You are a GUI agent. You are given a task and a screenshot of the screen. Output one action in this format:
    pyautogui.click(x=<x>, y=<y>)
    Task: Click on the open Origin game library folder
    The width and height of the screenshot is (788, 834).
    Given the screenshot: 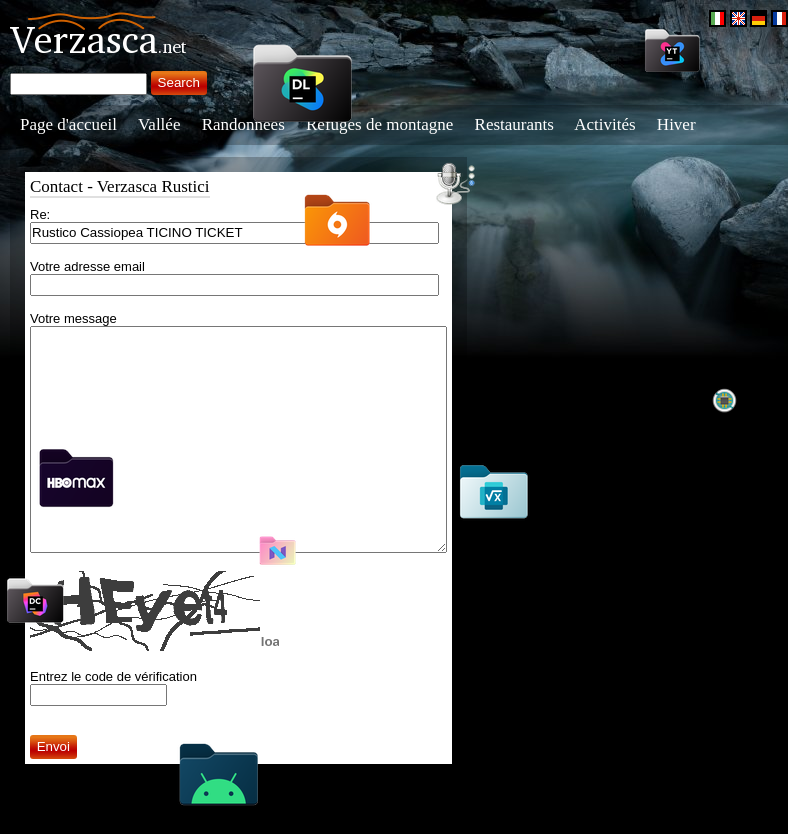 What is the action you would take?
    pyautogui.click(x=337, y=222)
    